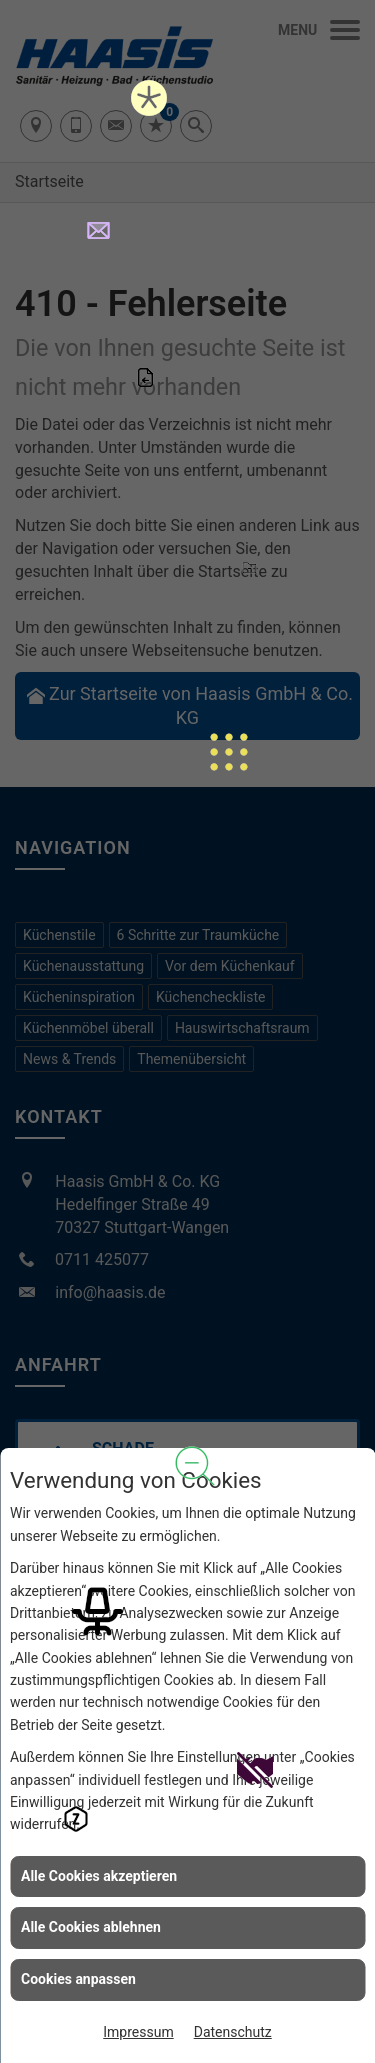 The height and width of the screenshot is (2063, 375). What do you see at coordinates (249, 567) in the screenshot?
I see `remove a folder` at bounding box center [249, 567].